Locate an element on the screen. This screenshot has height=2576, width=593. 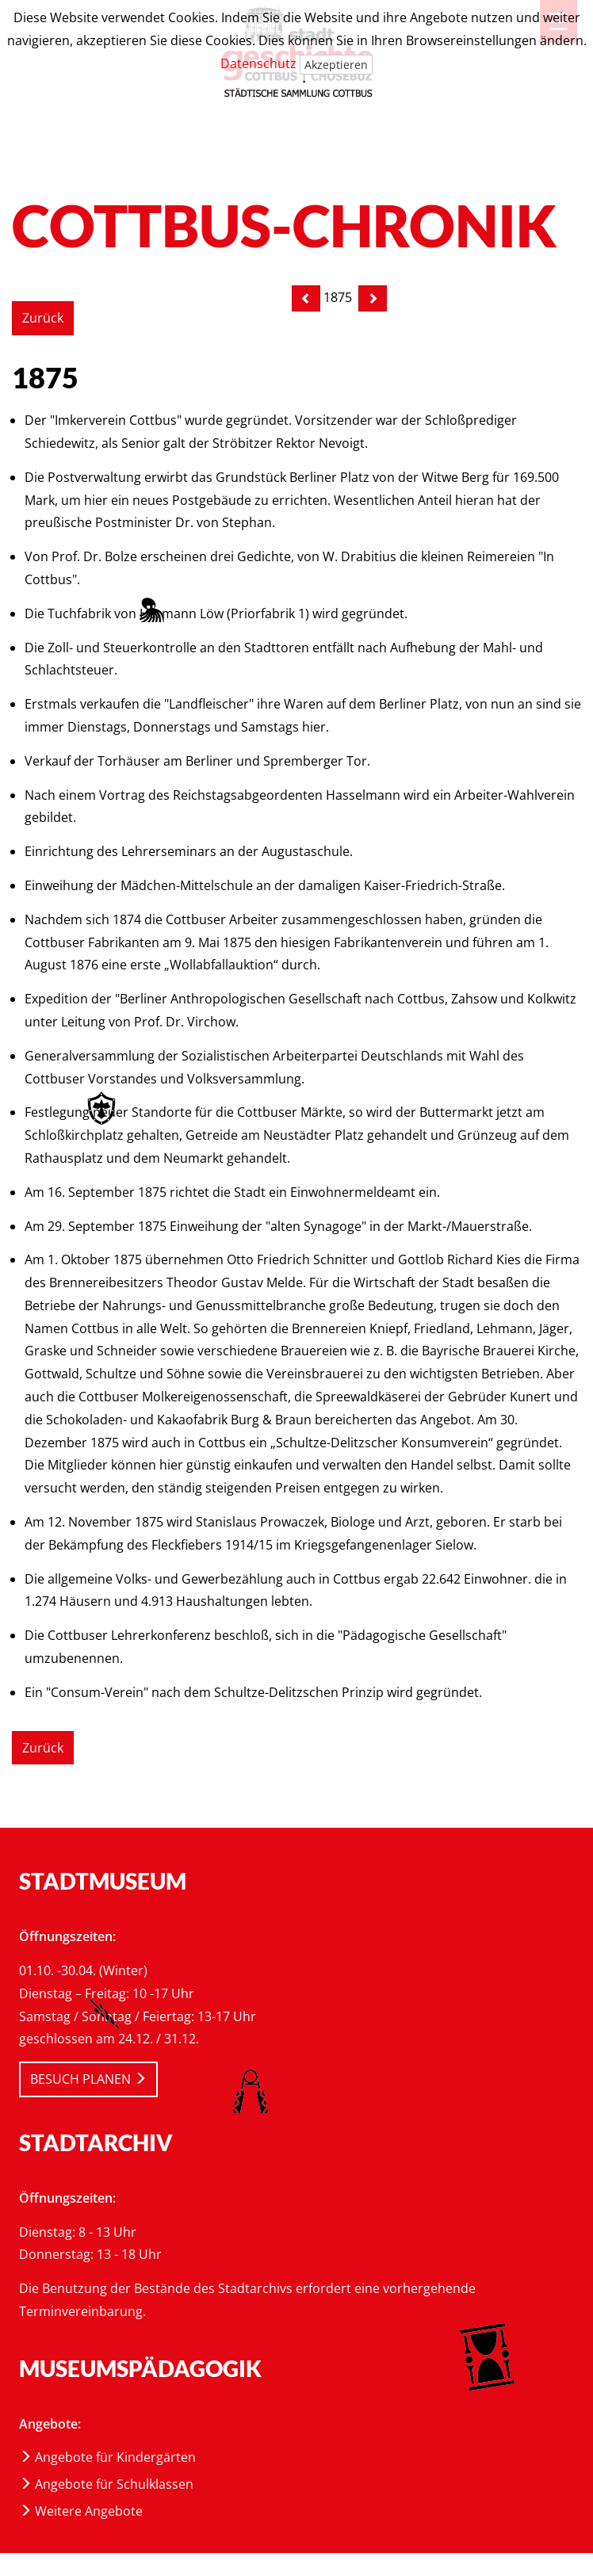
access grip strength training exercises is located at coordinates (251, 2092).